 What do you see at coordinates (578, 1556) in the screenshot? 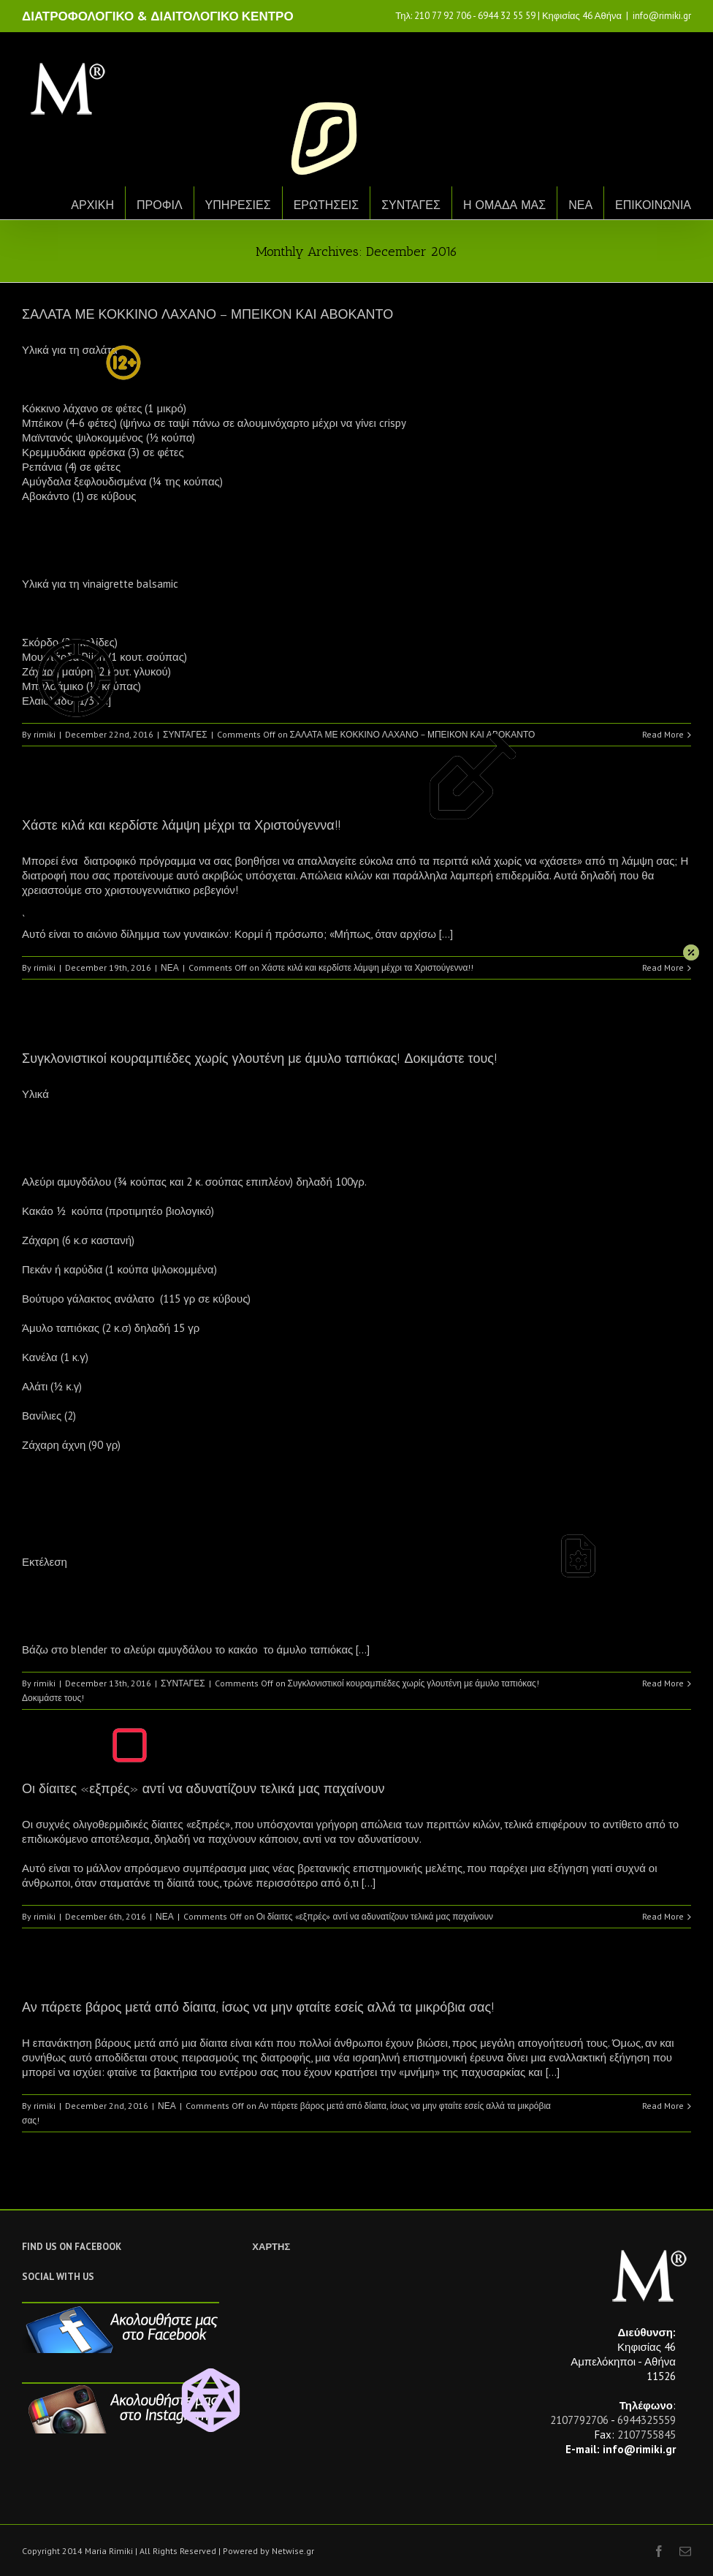
I see `access file settings or preferences` at bounding box center [578, 1556].